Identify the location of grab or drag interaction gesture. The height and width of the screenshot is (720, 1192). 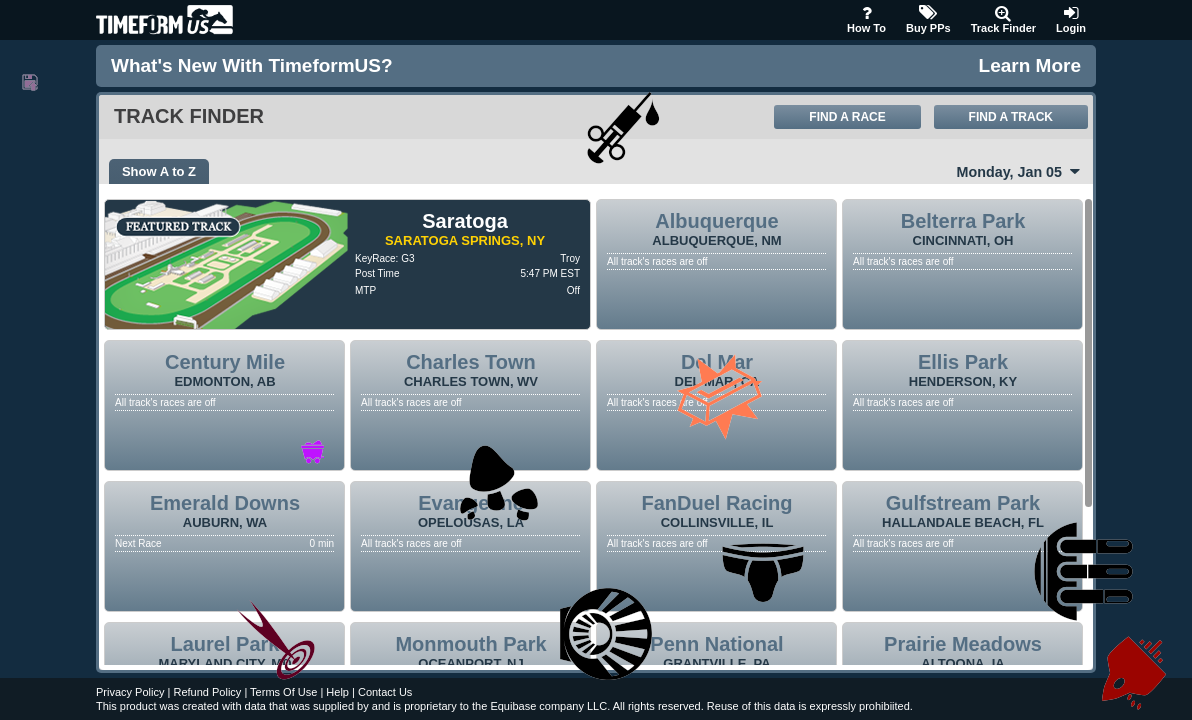
(1083, 571).